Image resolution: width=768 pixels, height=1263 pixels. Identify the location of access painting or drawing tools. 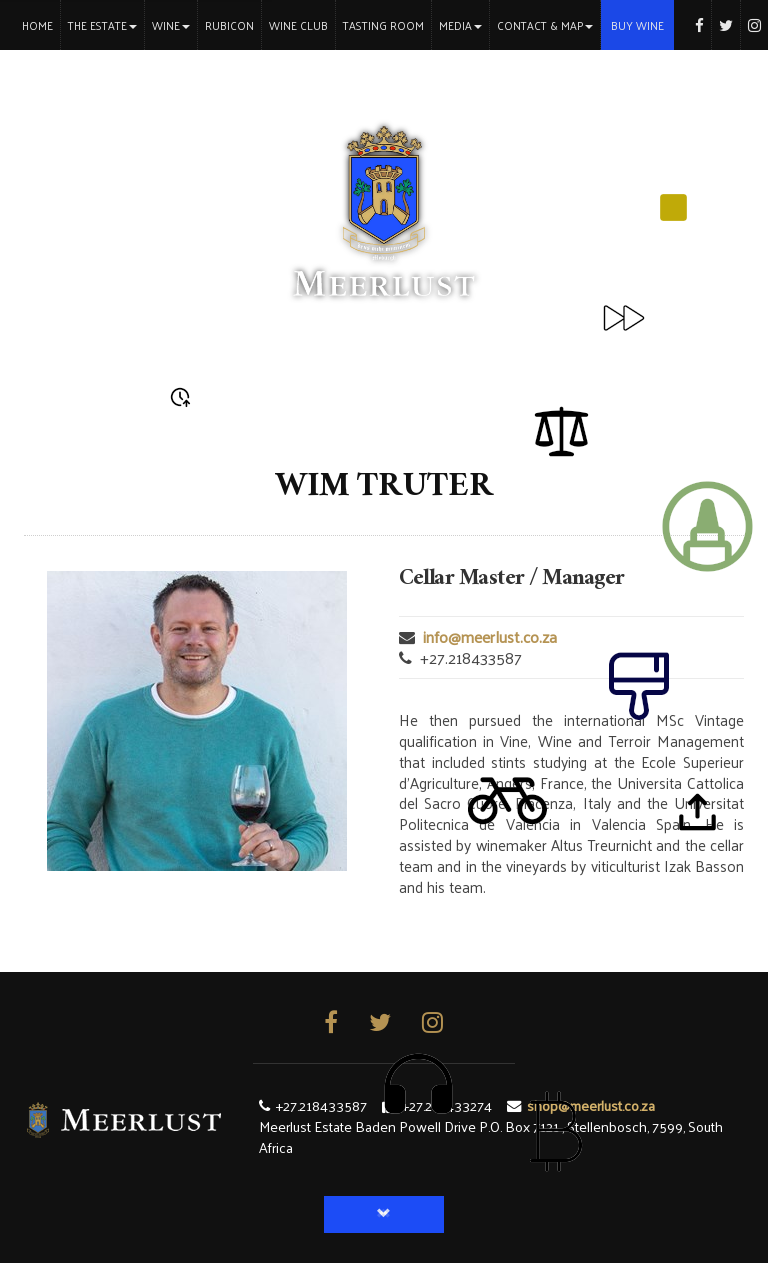
(639, 685).